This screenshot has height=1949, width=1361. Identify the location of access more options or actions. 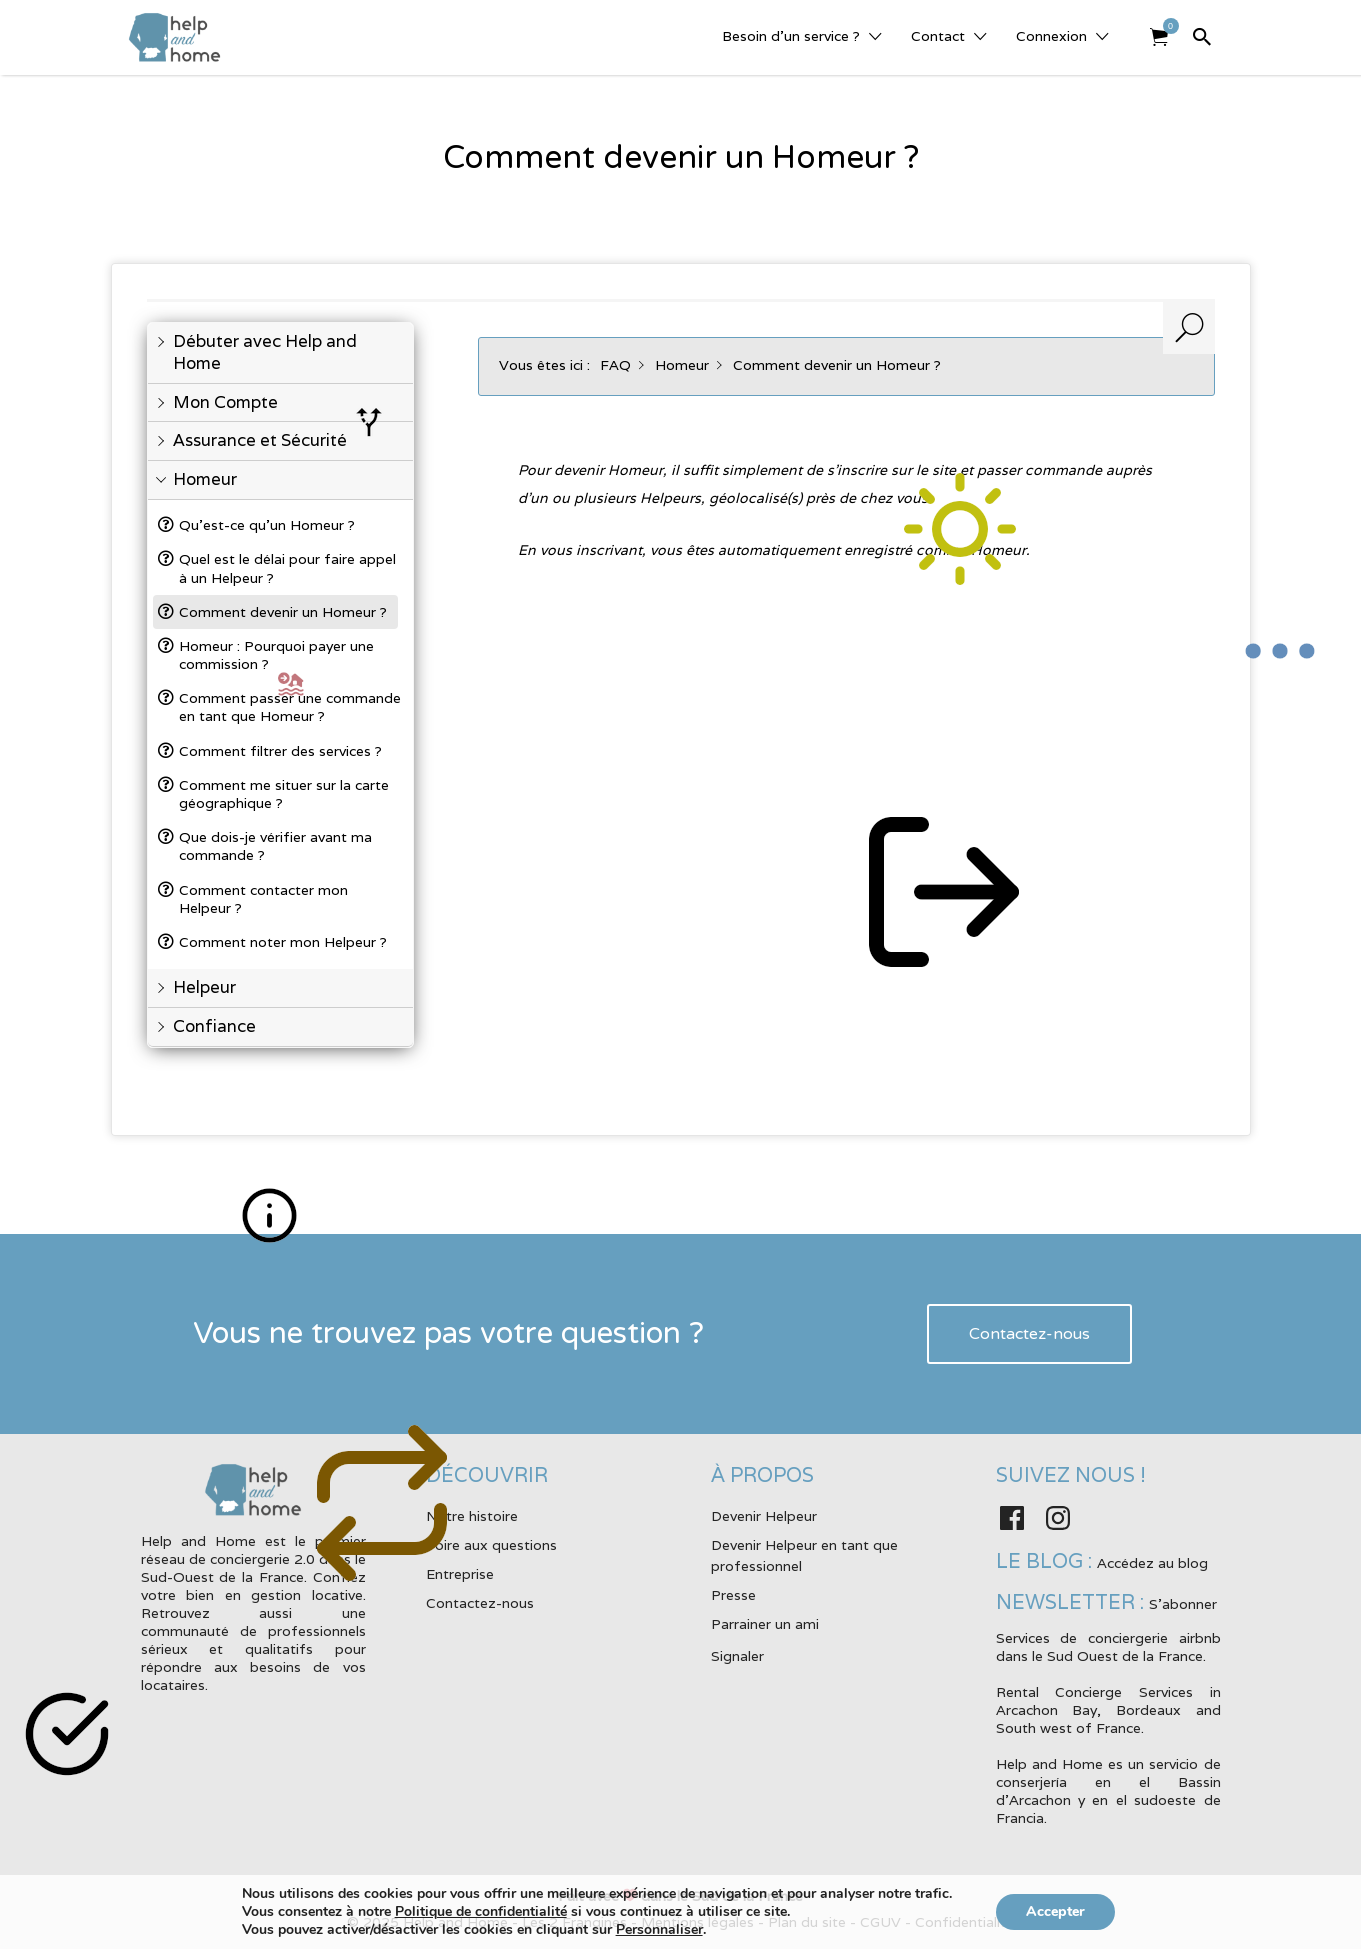
(1280, 651).